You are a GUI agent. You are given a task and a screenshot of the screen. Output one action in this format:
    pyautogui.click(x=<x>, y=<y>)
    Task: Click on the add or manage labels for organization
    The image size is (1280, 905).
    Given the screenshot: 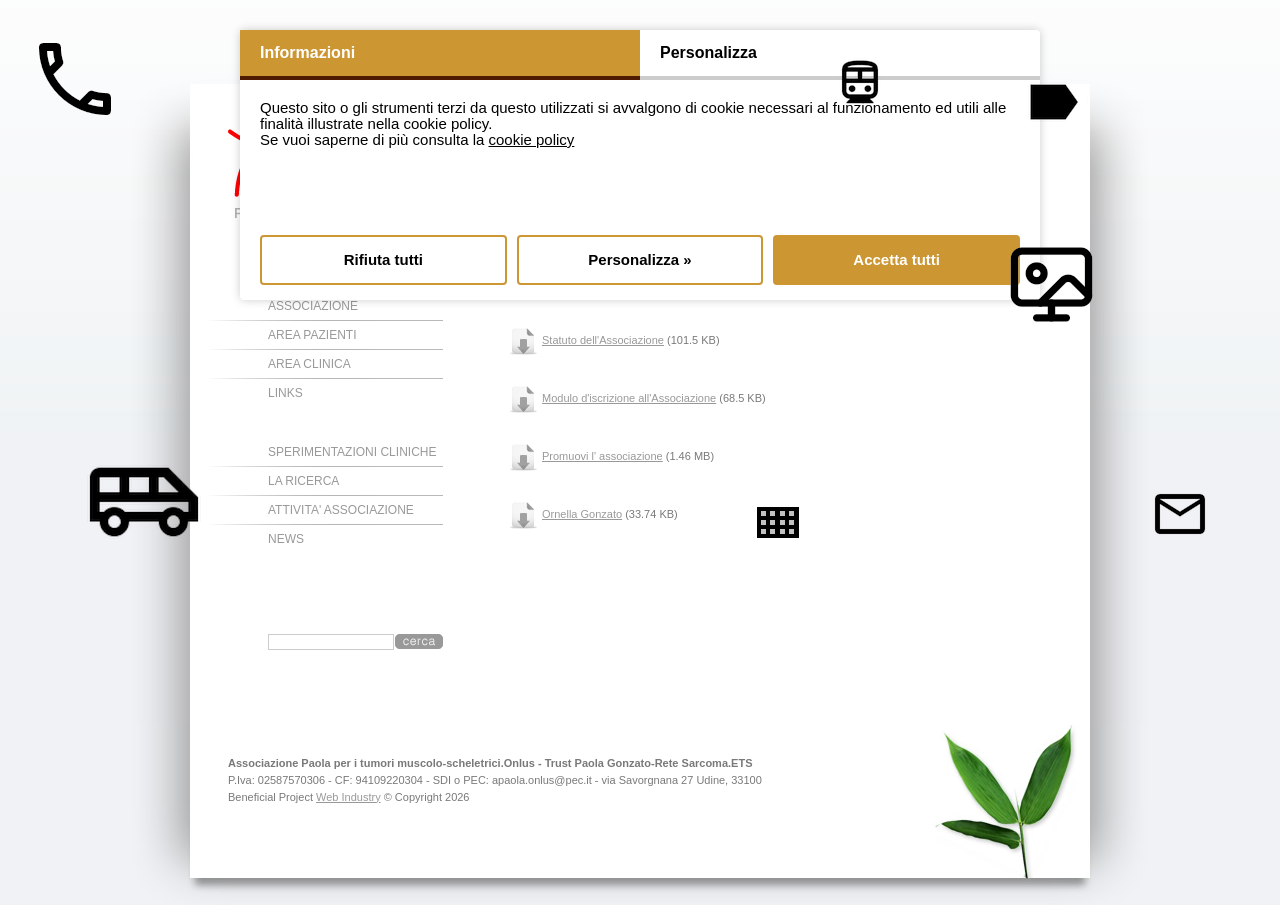 What is the action you would take?
    pyautogui.click(x=1053, y=102)
    